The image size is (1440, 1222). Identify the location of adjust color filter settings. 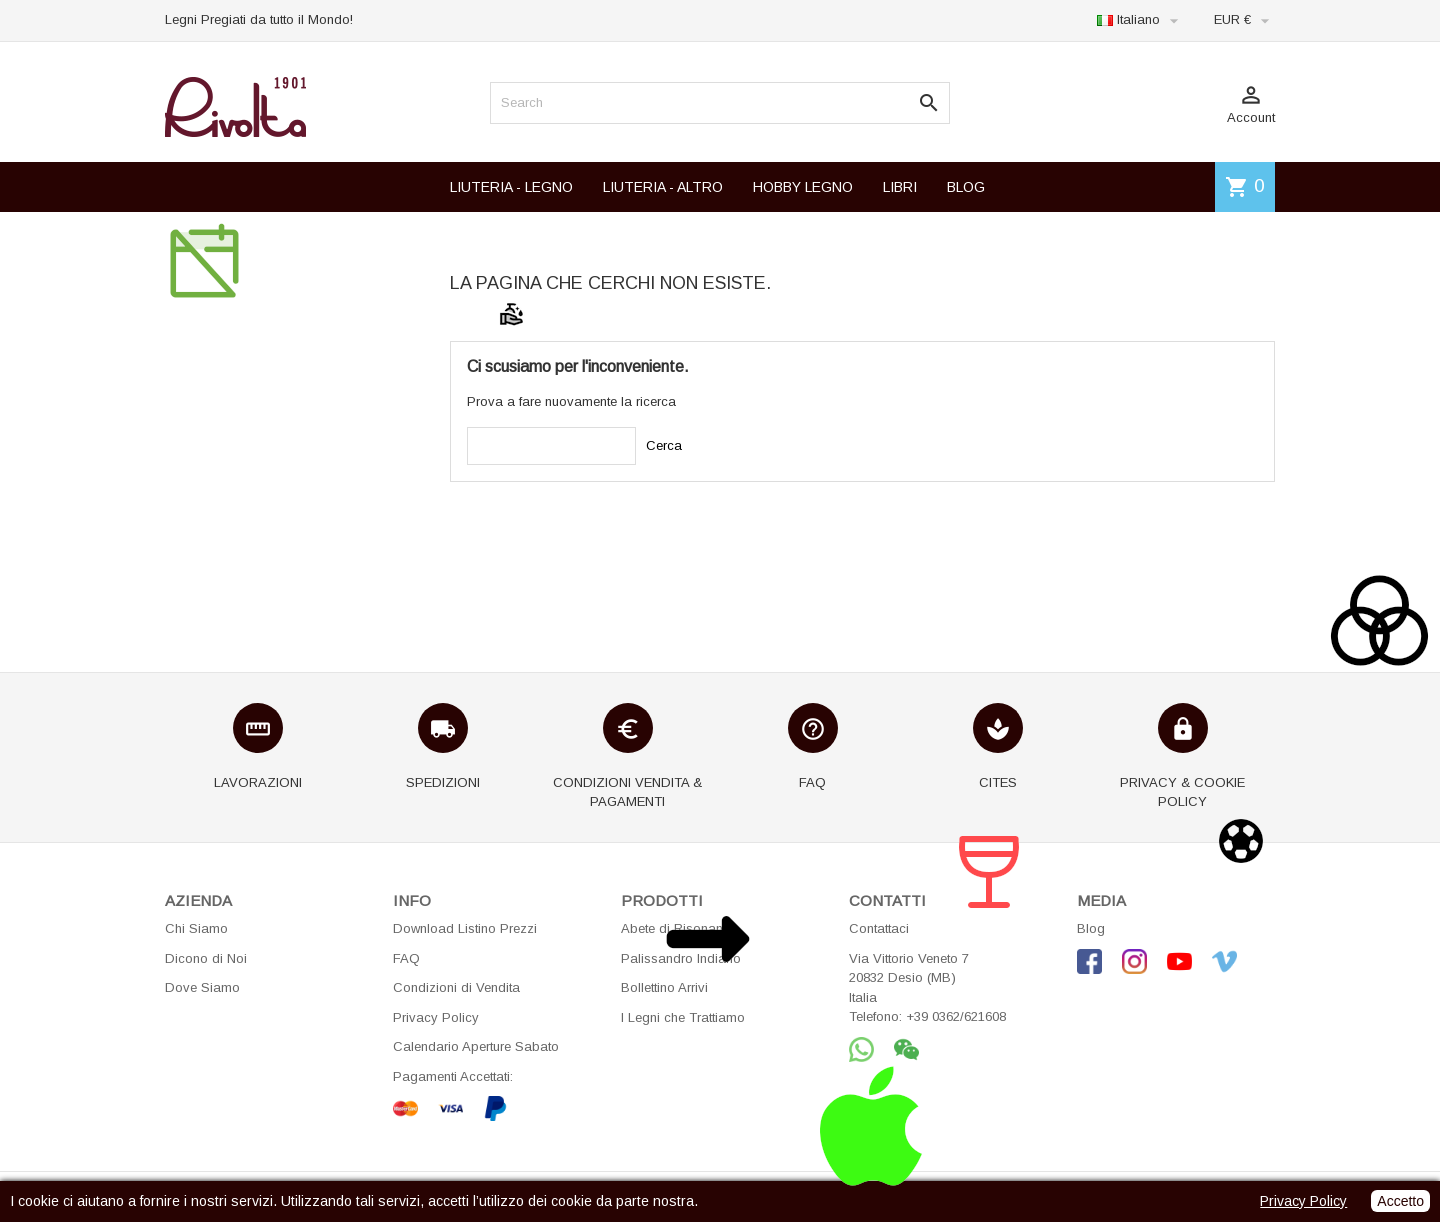
(1379, 620).